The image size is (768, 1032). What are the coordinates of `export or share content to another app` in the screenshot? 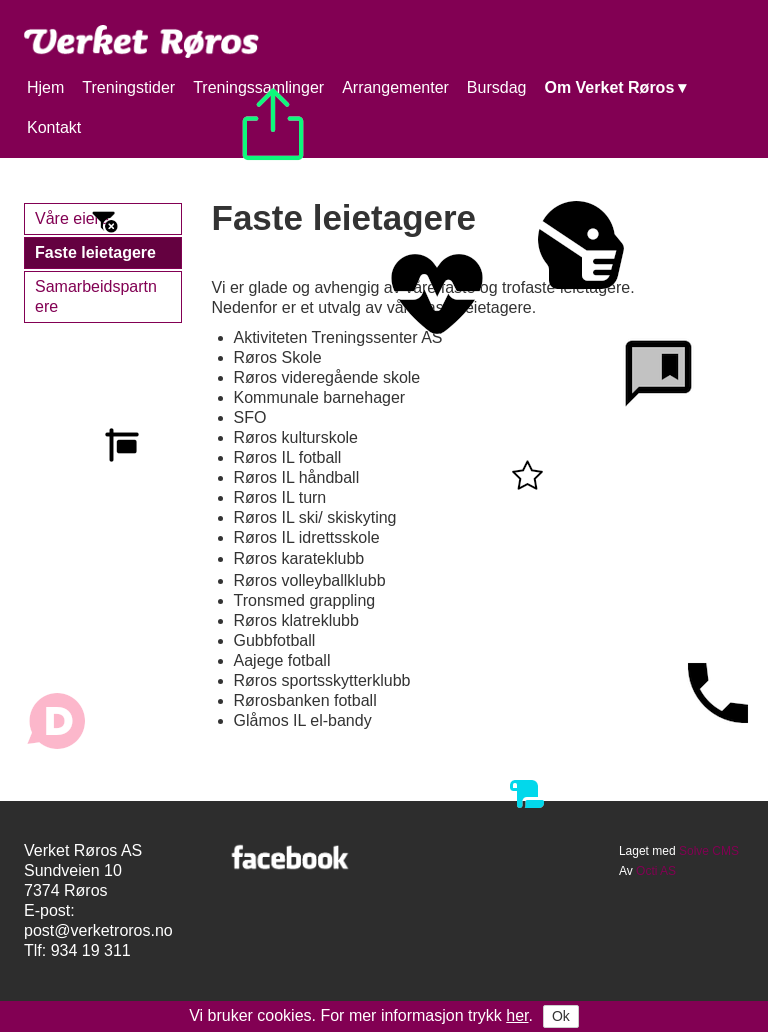 It's located at (273, 127).